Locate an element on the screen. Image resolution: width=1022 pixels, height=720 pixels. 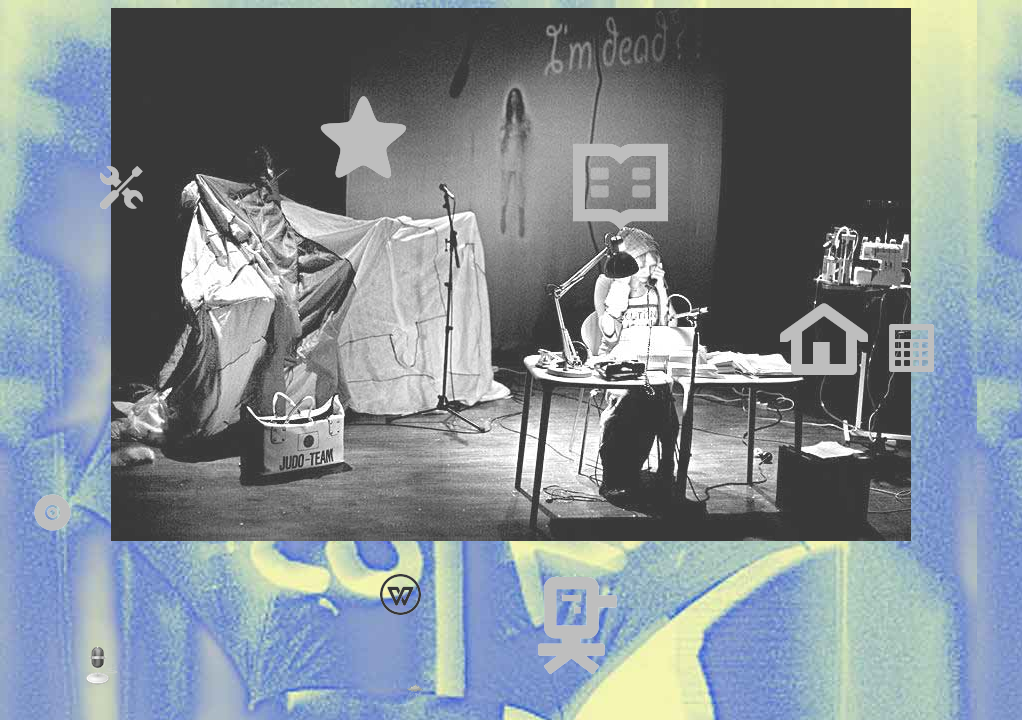
navigate to home screen is located at coordinates (824, 342).